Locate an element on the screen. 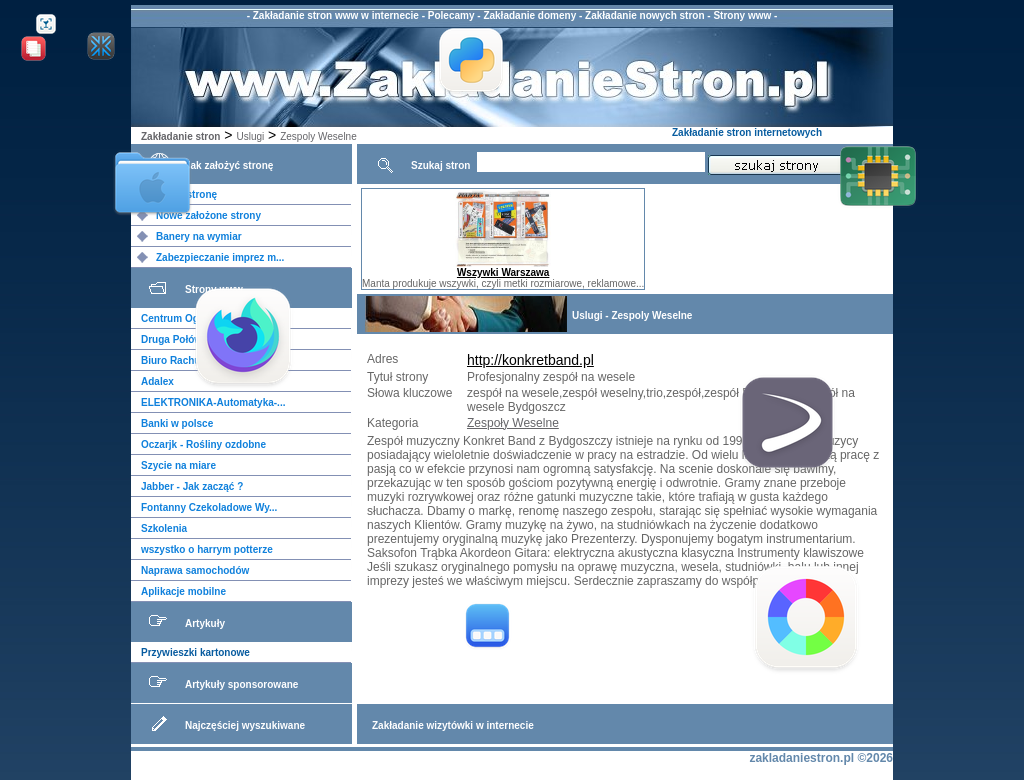  open nomacs image viewer is located at coordinates (46, 24).